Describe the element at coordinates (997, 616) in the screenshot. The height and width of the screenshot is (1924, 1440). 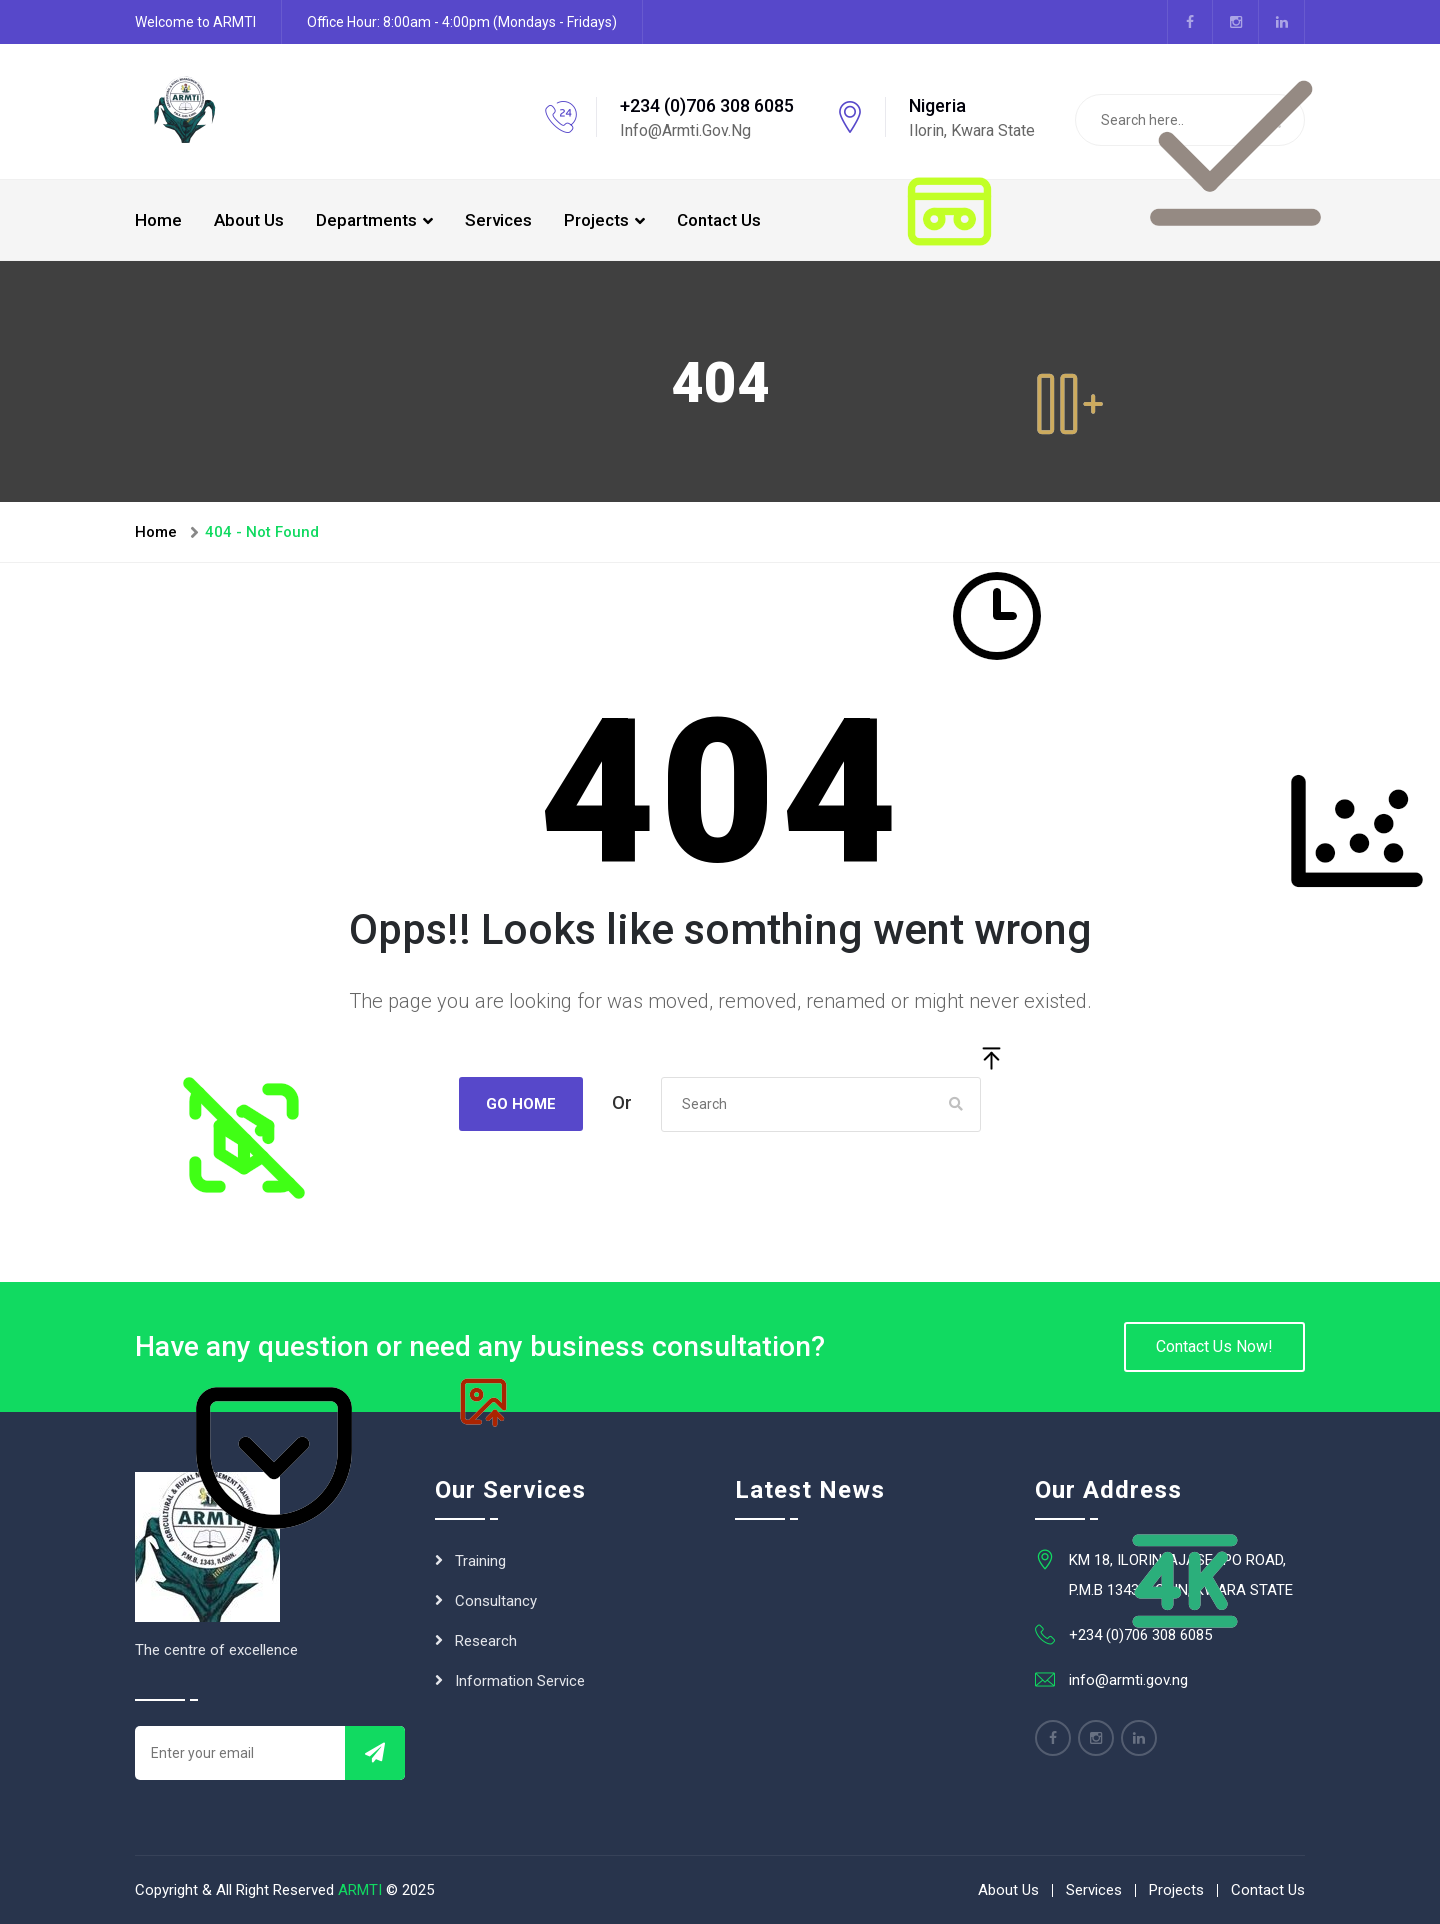
I see `view current time` at that location.